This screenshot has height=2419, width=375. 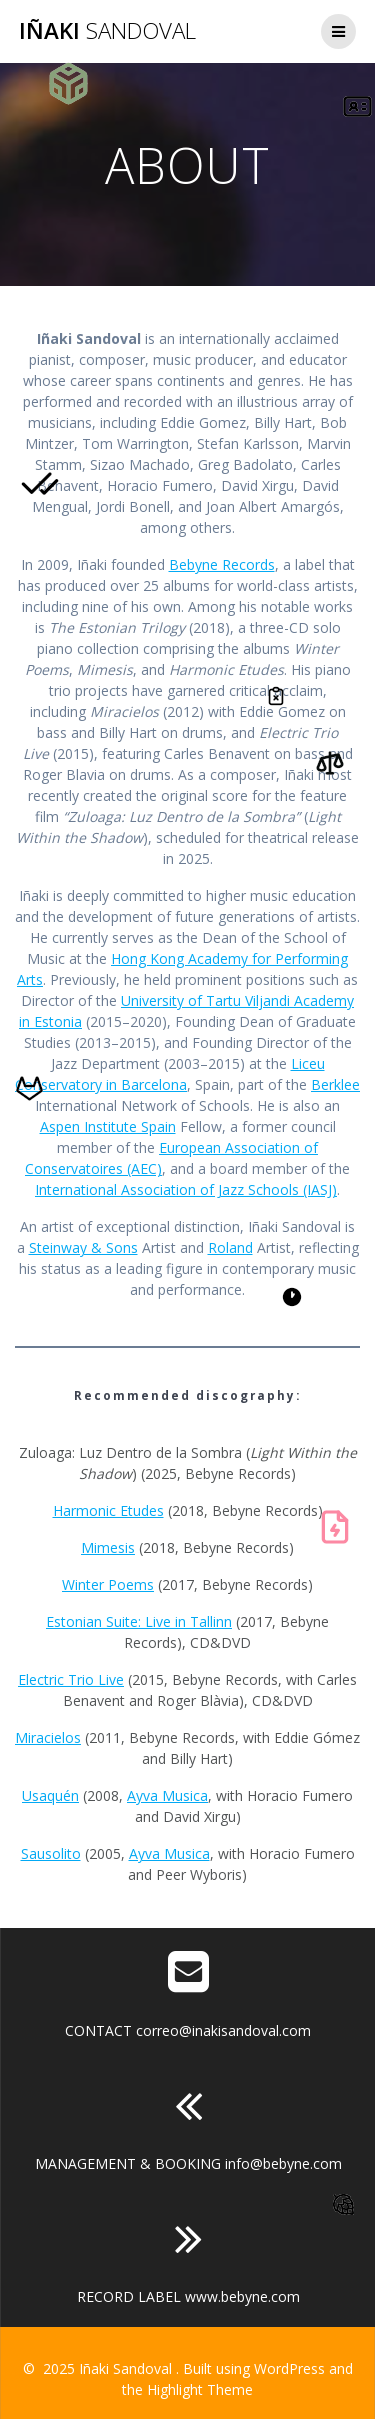 What do you see at coordinates (29, 1088) in the screenshot?
I see `open GitLab repository` at bounding box center [29, 1088].